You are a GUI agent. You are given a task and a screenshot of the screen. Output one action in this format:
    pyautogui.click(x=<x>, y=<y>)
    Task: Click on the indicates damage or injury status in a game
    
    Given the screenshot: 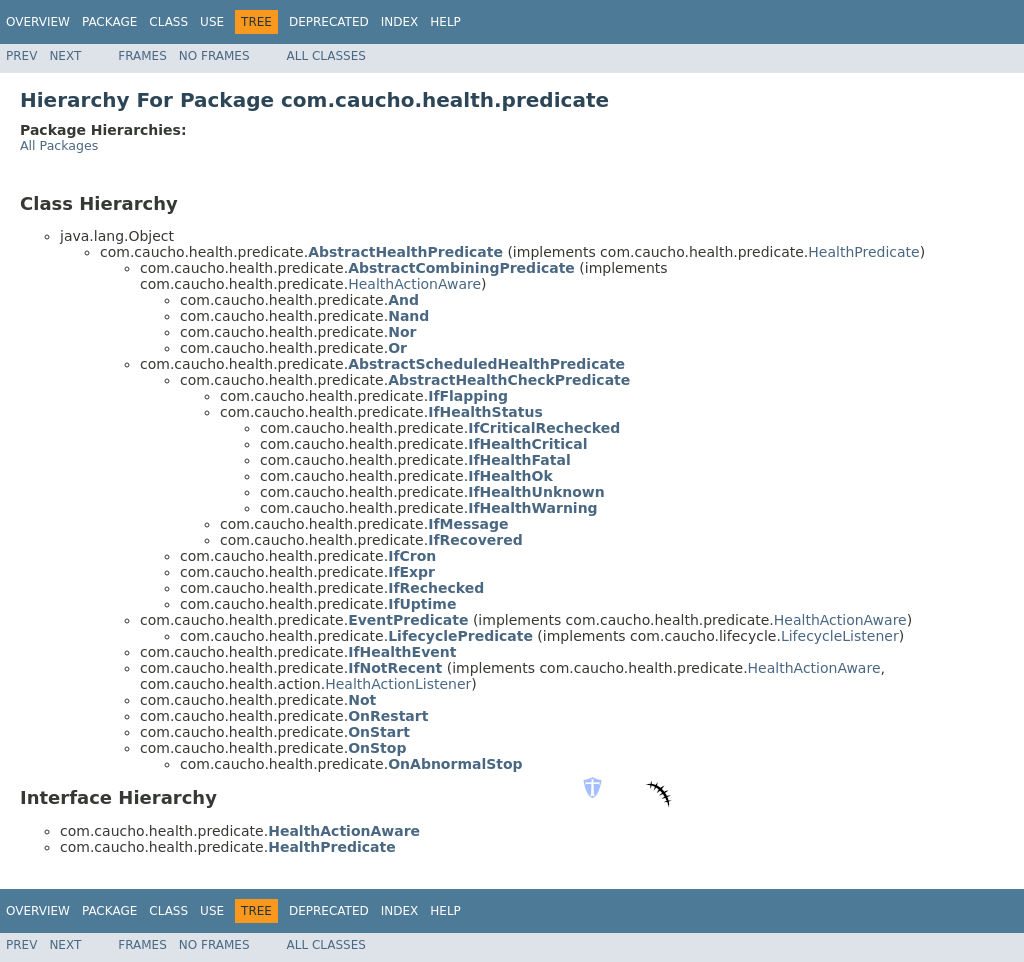 What is the action you would take?
    pyautogui.click(x=658, y=794)
    